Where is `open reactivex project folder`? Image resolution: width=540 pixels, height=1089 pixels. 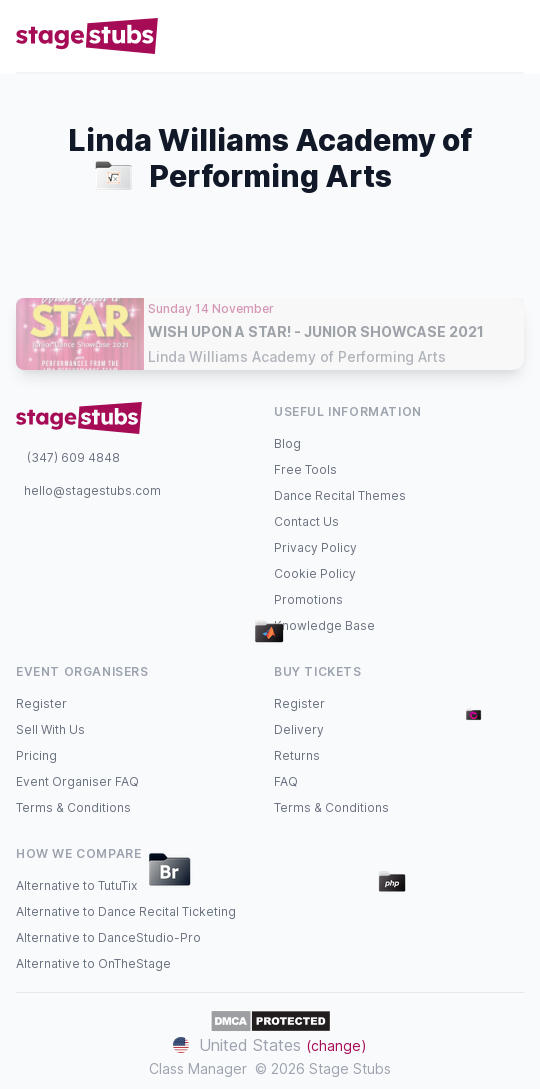 open reactivex project folder is located at coordinates (473, 714).